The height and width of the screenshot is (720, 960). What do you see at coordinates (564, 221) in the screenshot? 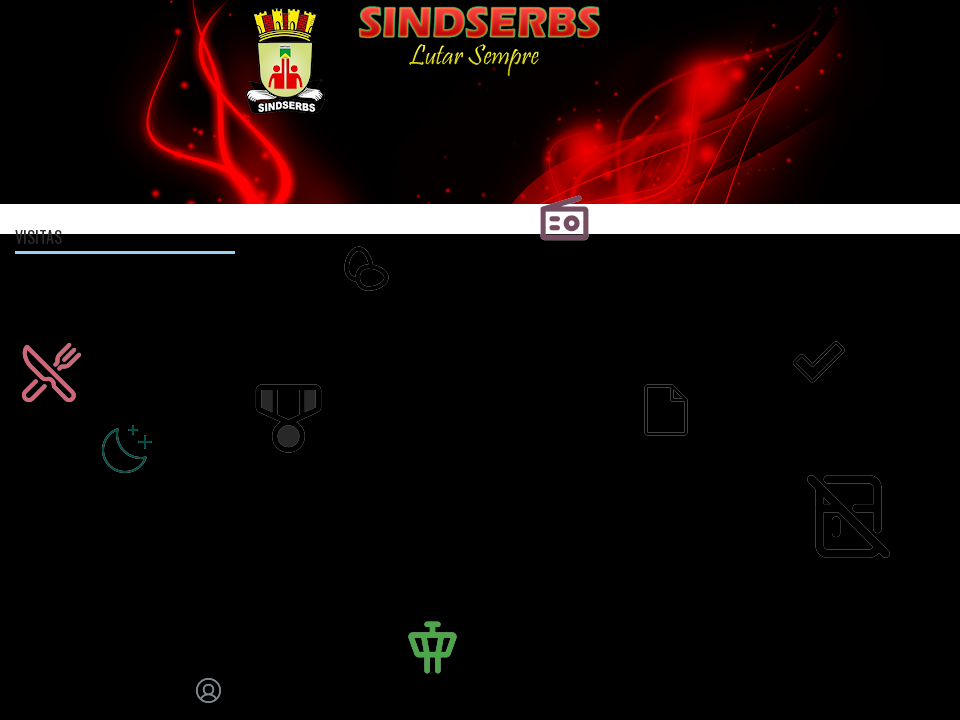
I see `open radio or audio streaming` at bounding box center [564, 221].